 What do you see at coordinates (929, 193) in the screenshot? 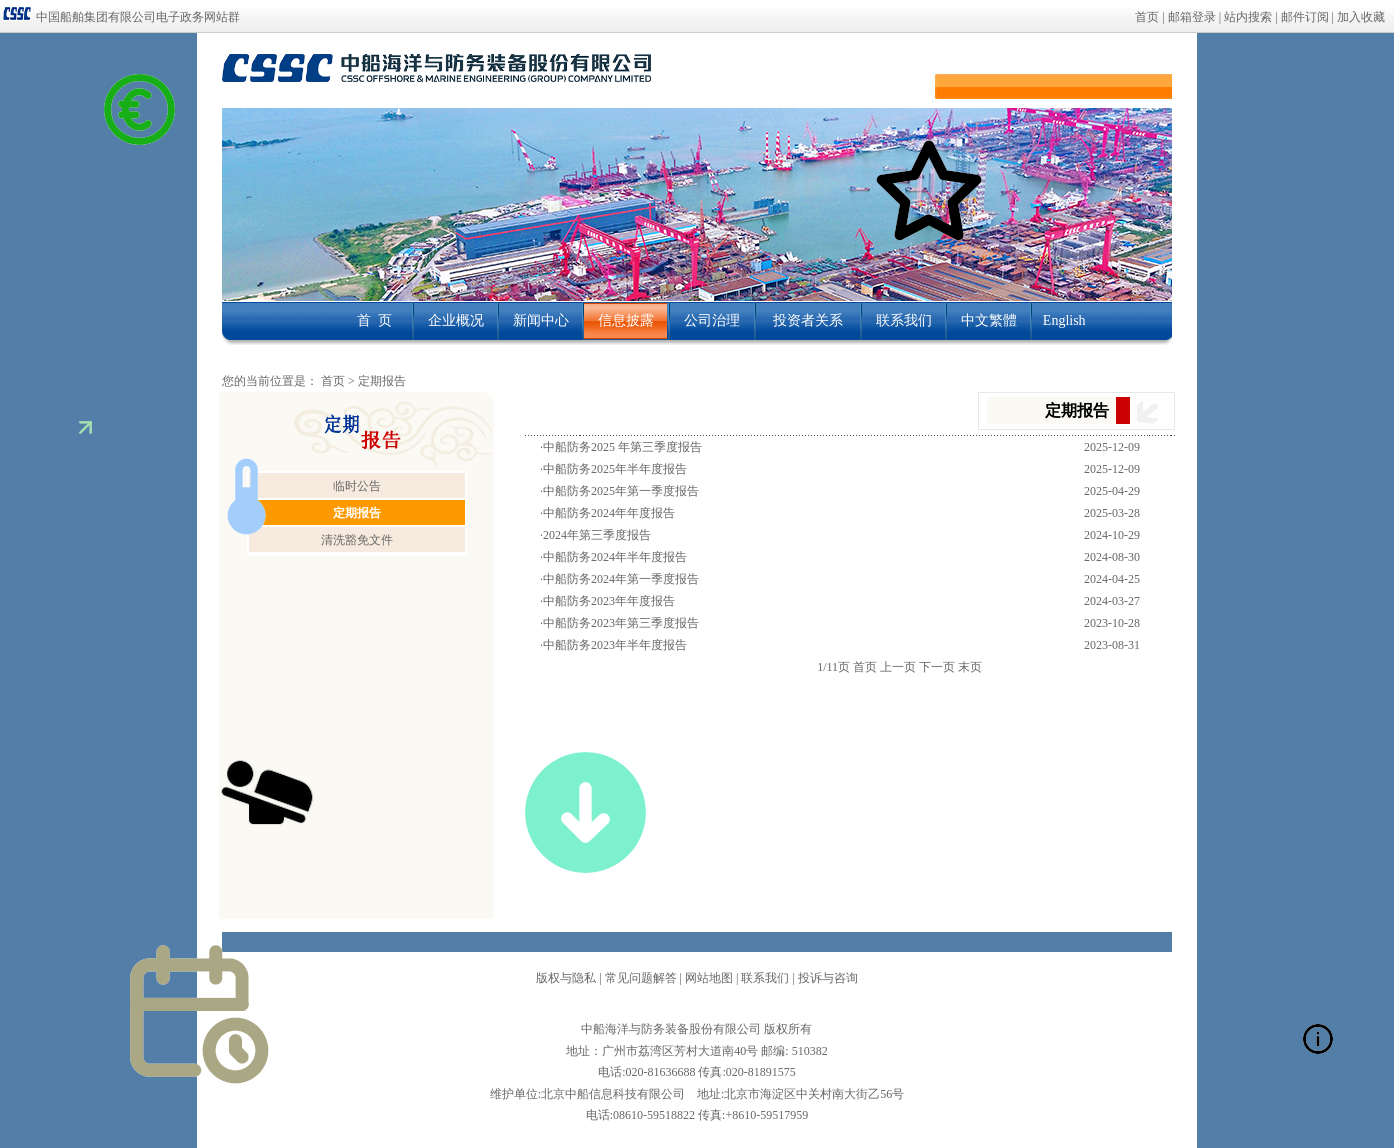
I see `add item to favorites` at bounding box center [929, 193].